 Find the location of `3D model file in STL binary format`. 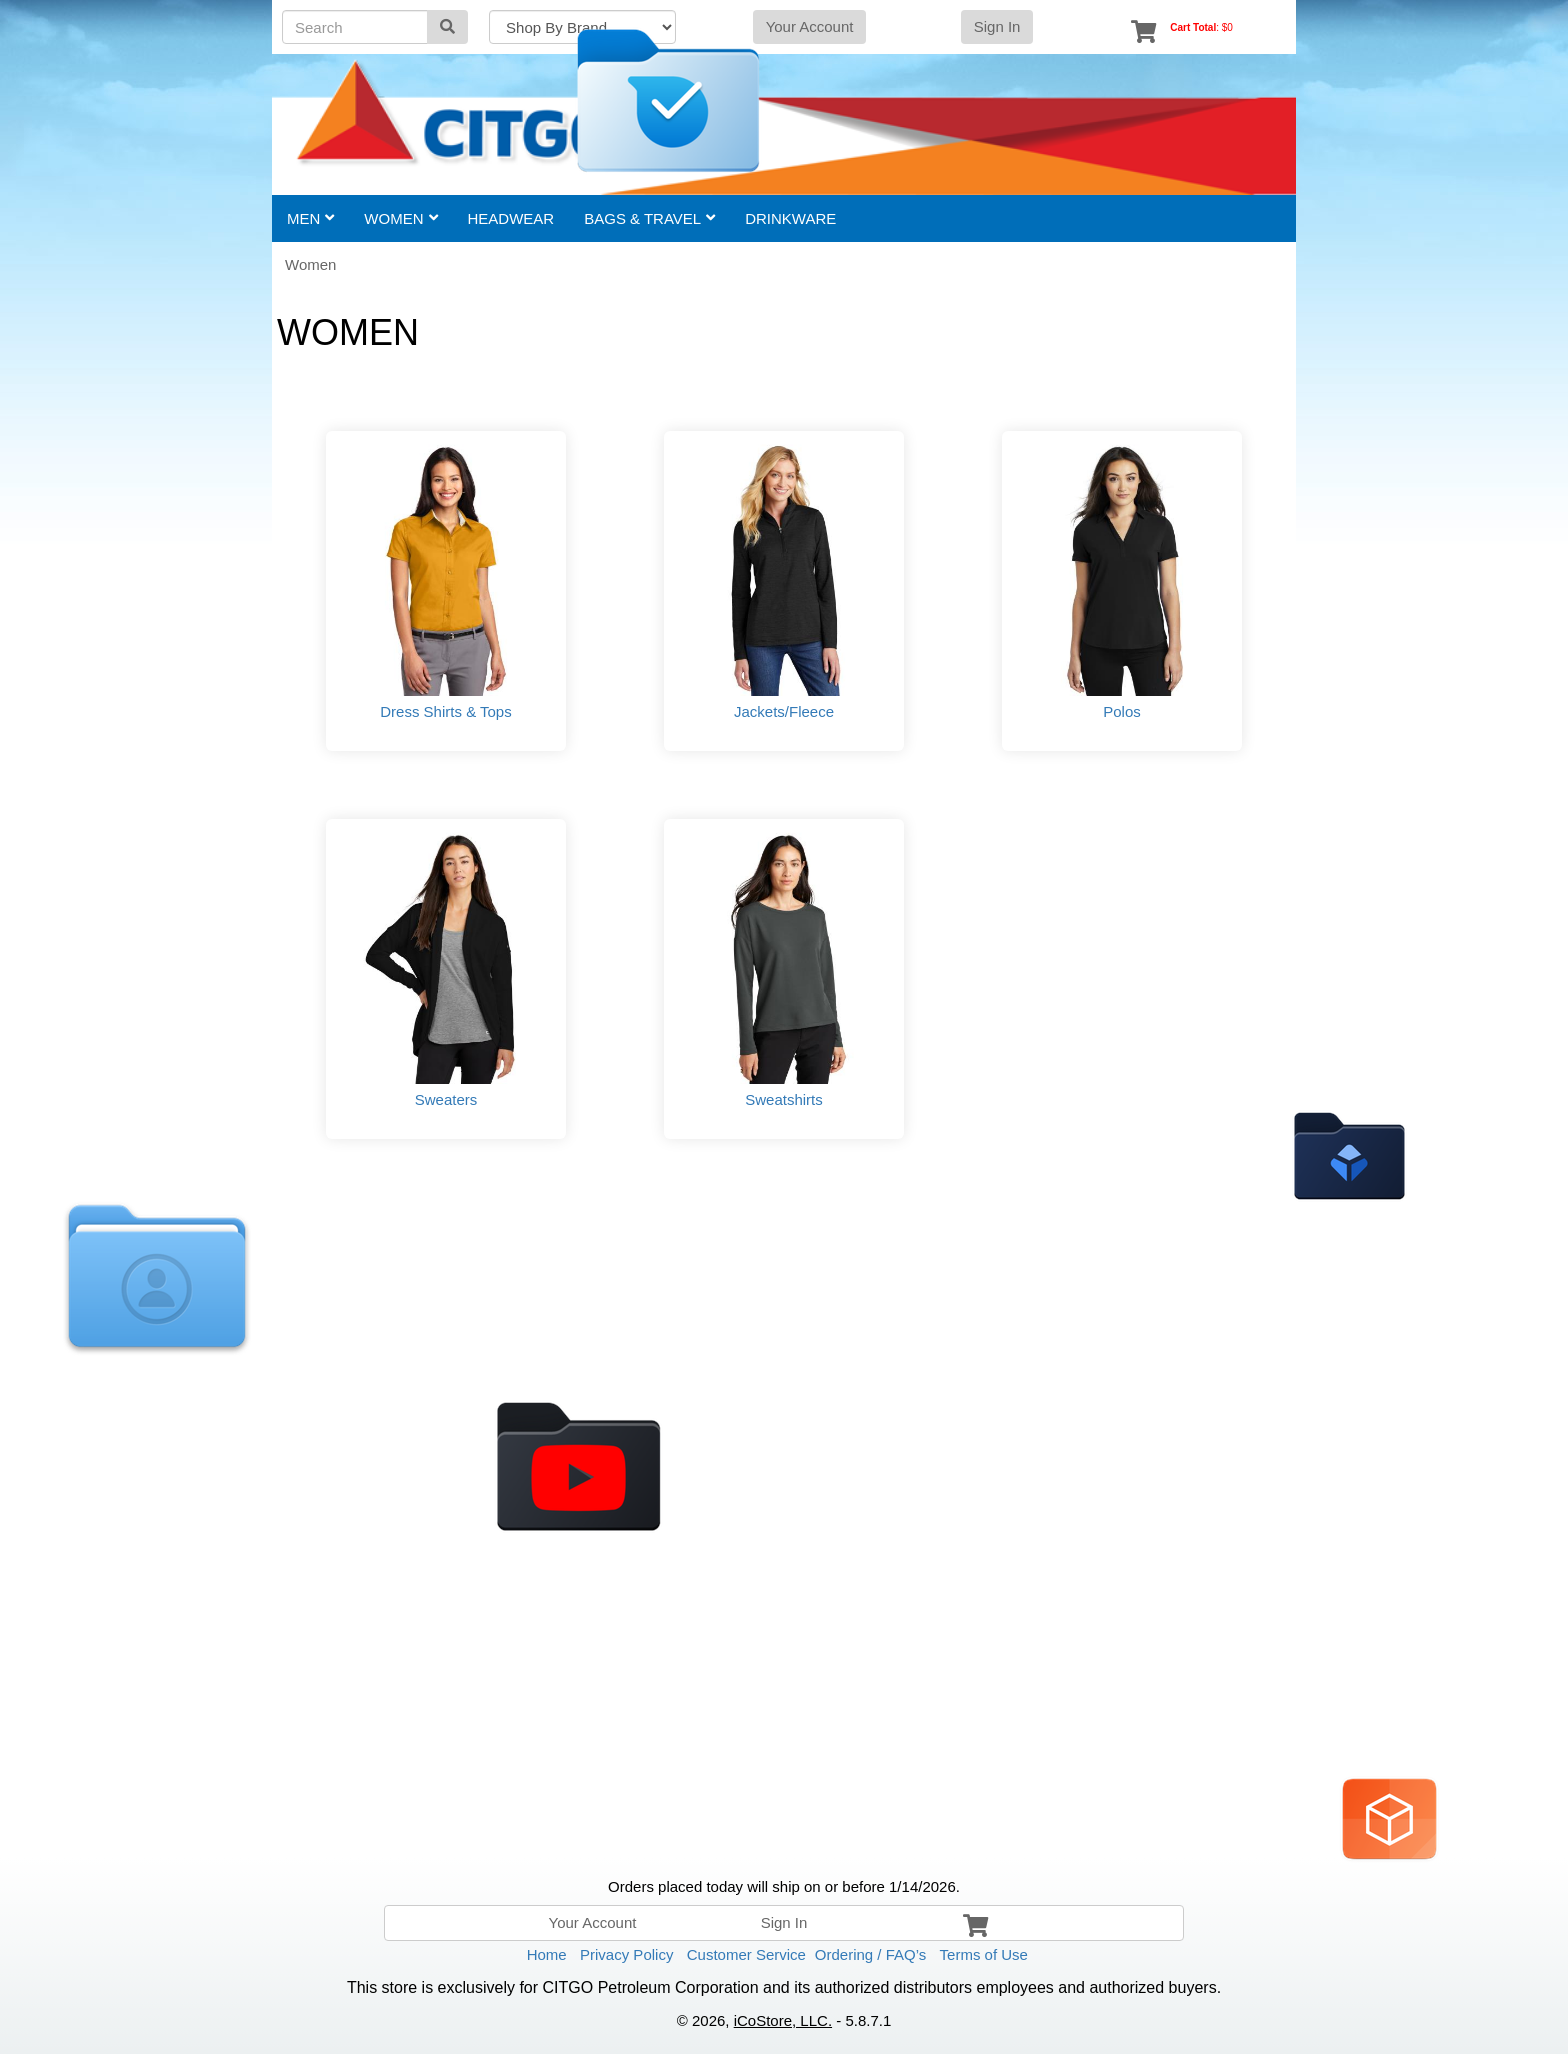

3D model file in STL binary format is located at coordinates (1389, 1815).